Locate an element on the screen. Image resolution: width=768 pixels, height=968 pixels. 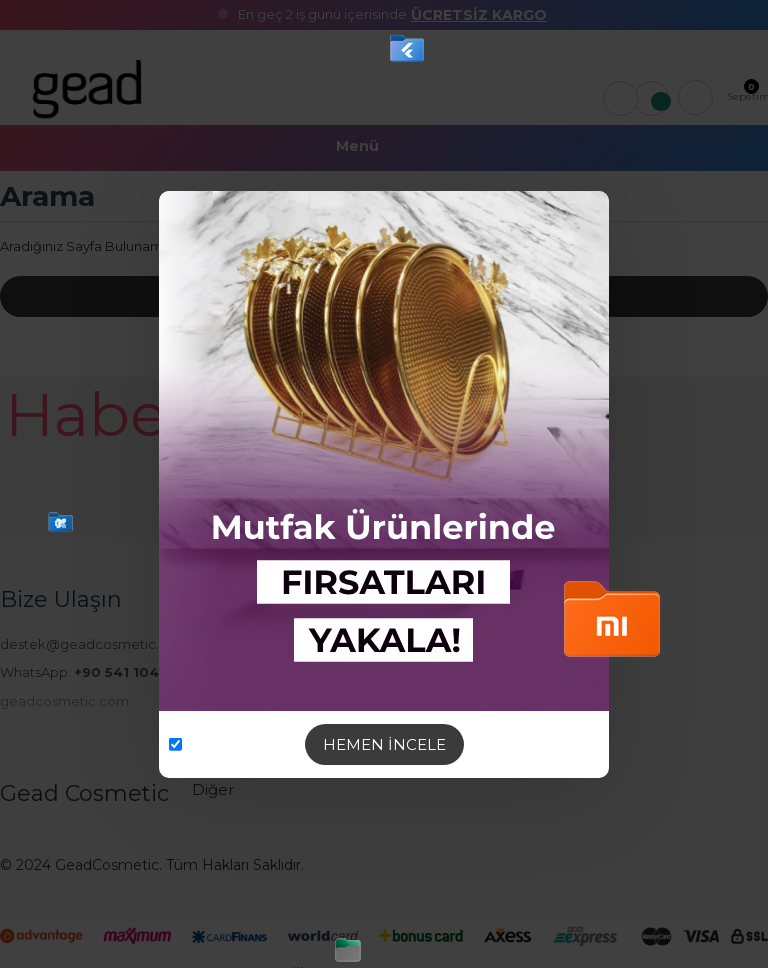
open xiaomi-related files folder is located at coordinates (611, 621).